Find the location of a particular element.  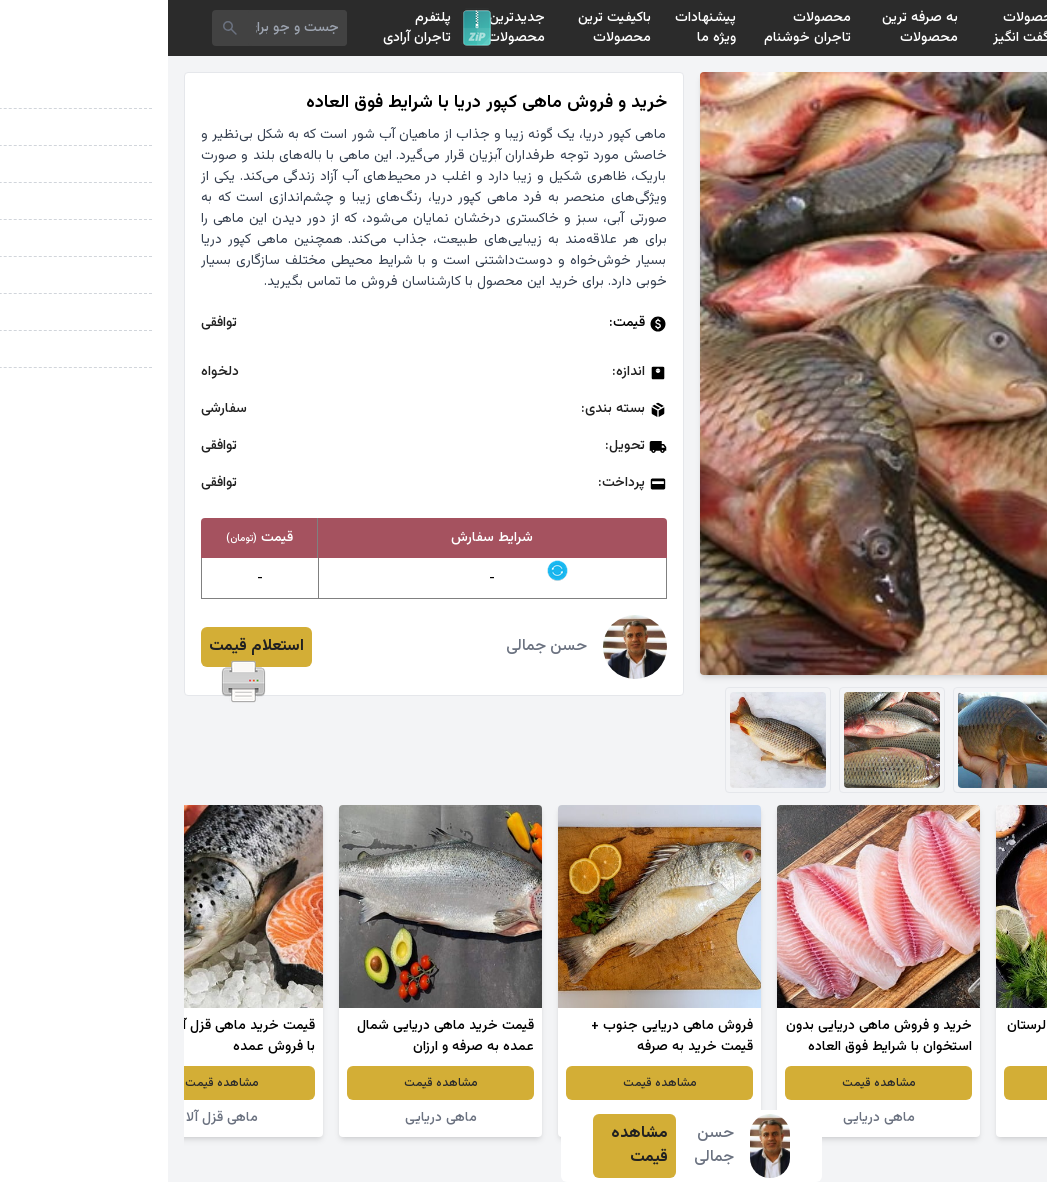

print the current document is located at coordinates (243, 681).